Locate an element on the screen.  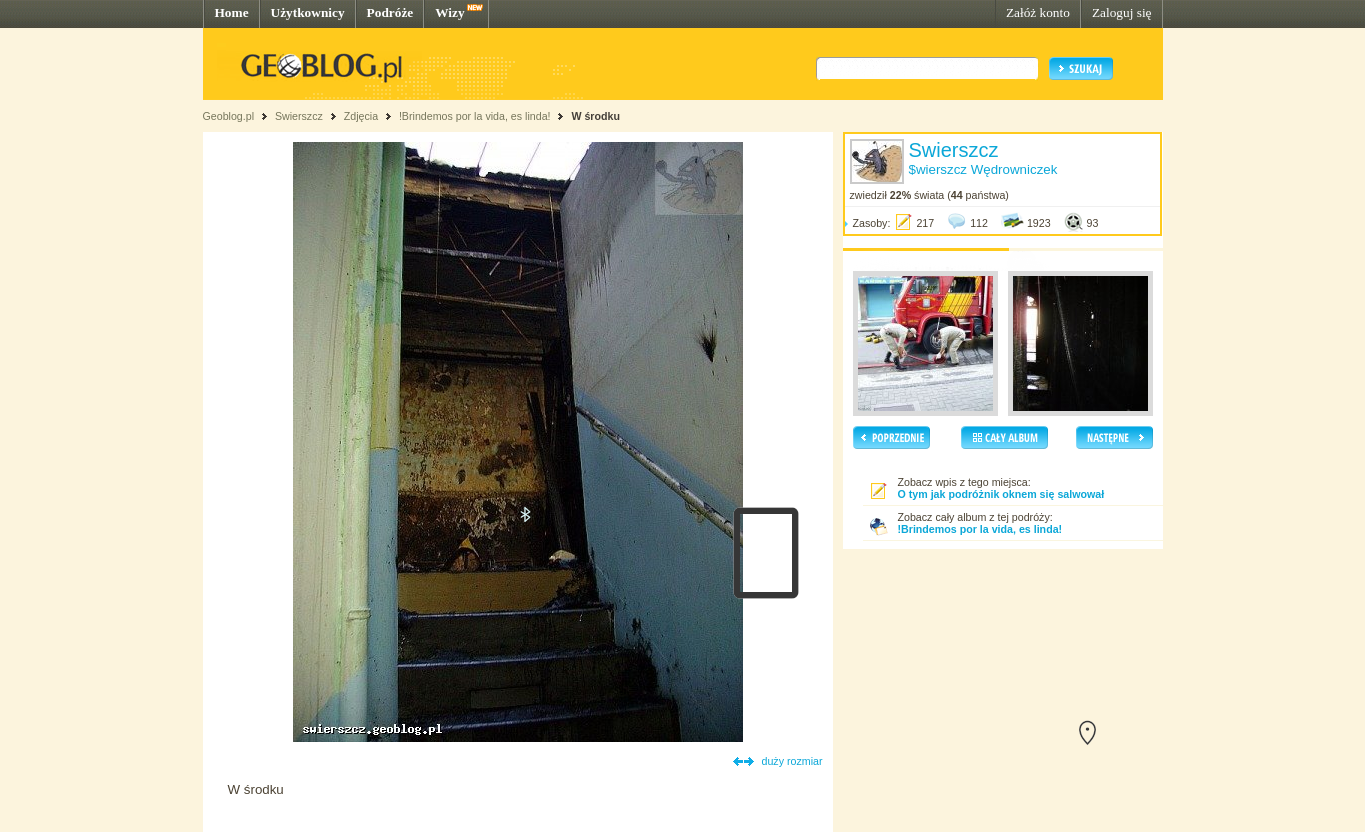
access bluetooth settings is located at coordinates (525, 514).